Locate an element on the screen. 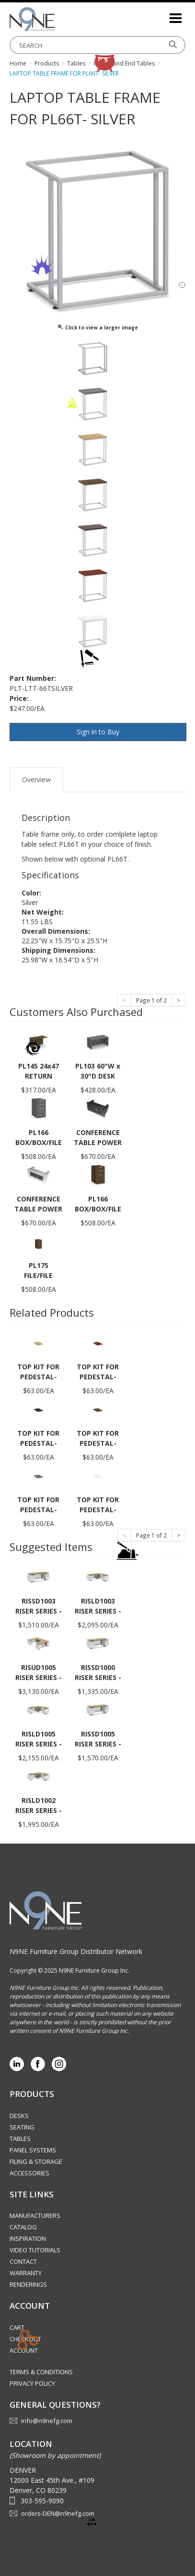 The image size is (195, 2576). enter a new area or portal in a game is located at coordinates (42, 264).